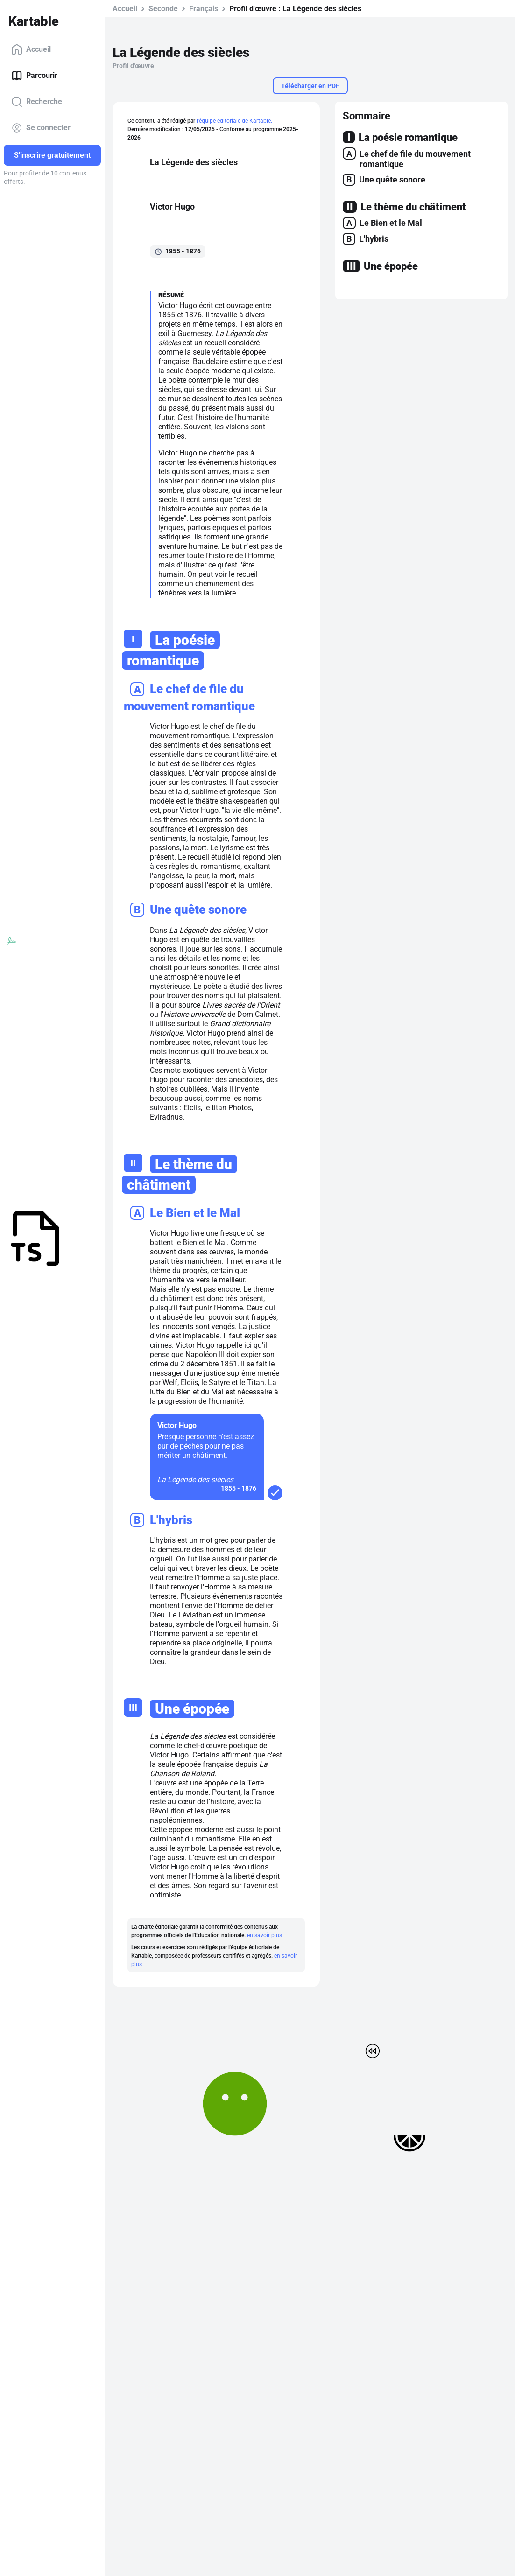 Image resolution: width=515 pixels, height=2576 pixels. I want to click on indicates citrus or fruit-related content, so click(409, 2141).